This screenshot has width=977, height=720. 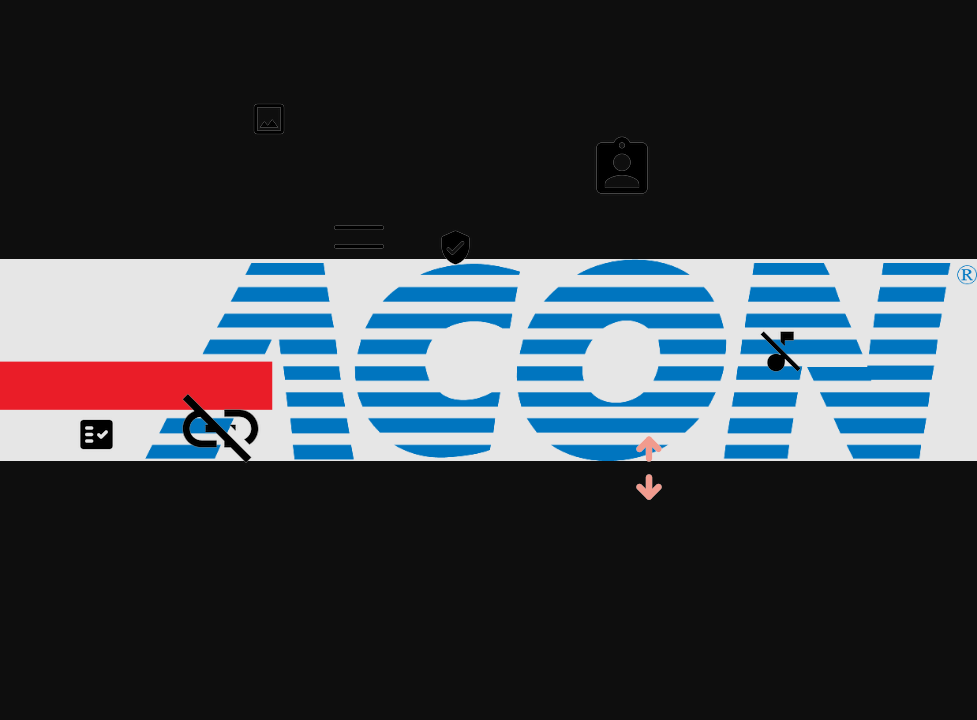 What do you see at coordinates (96, 434) in the screenshot?
I see `verify checklist items` at bounding box center [96, 434].